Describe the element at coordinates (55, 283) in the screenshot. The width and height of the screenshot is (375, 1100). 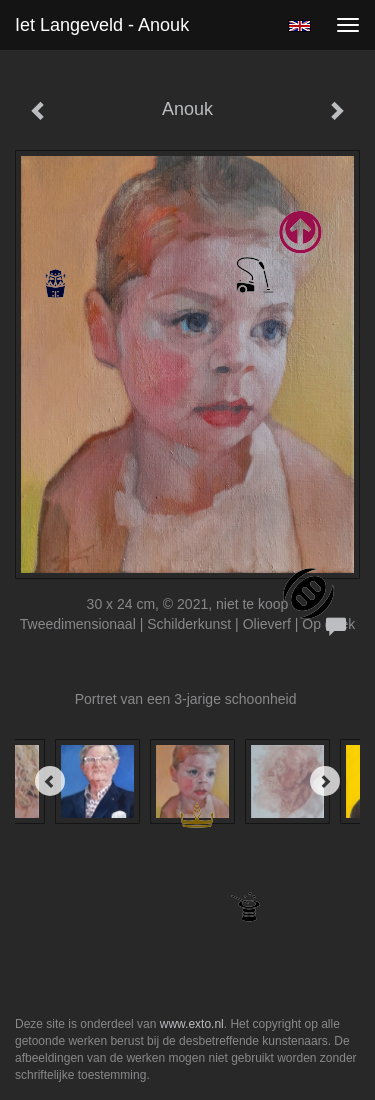
I see `select metal golem character or unit` at that location.